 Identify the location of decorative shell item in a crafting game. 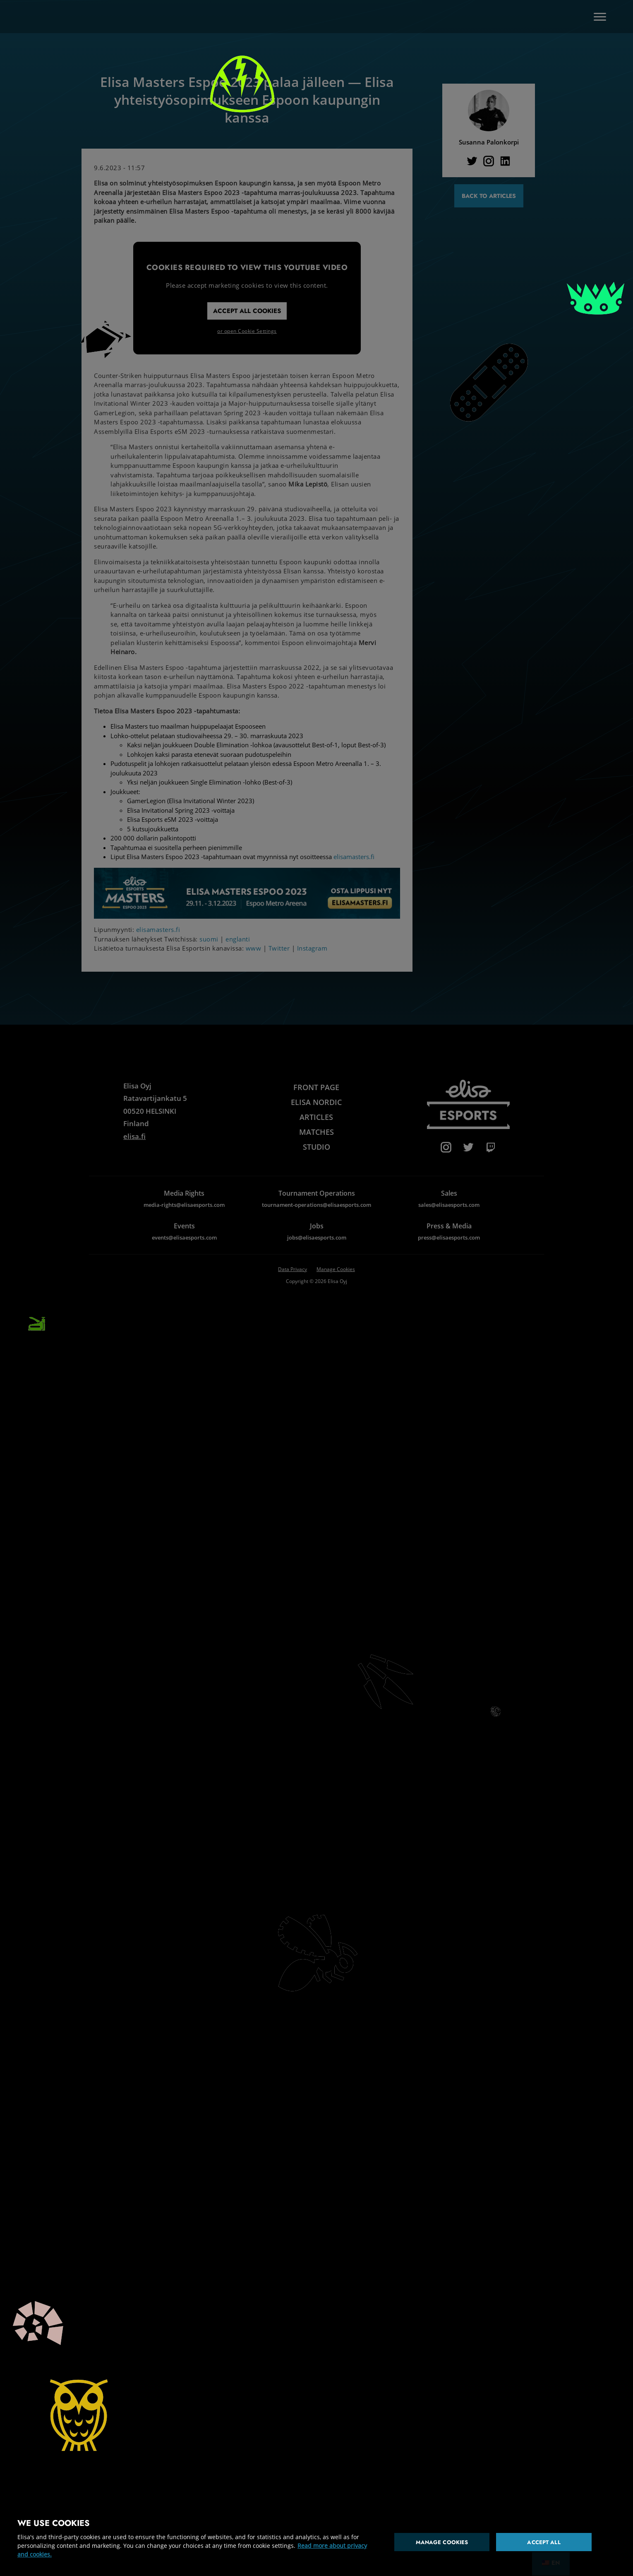
(496, 1712).